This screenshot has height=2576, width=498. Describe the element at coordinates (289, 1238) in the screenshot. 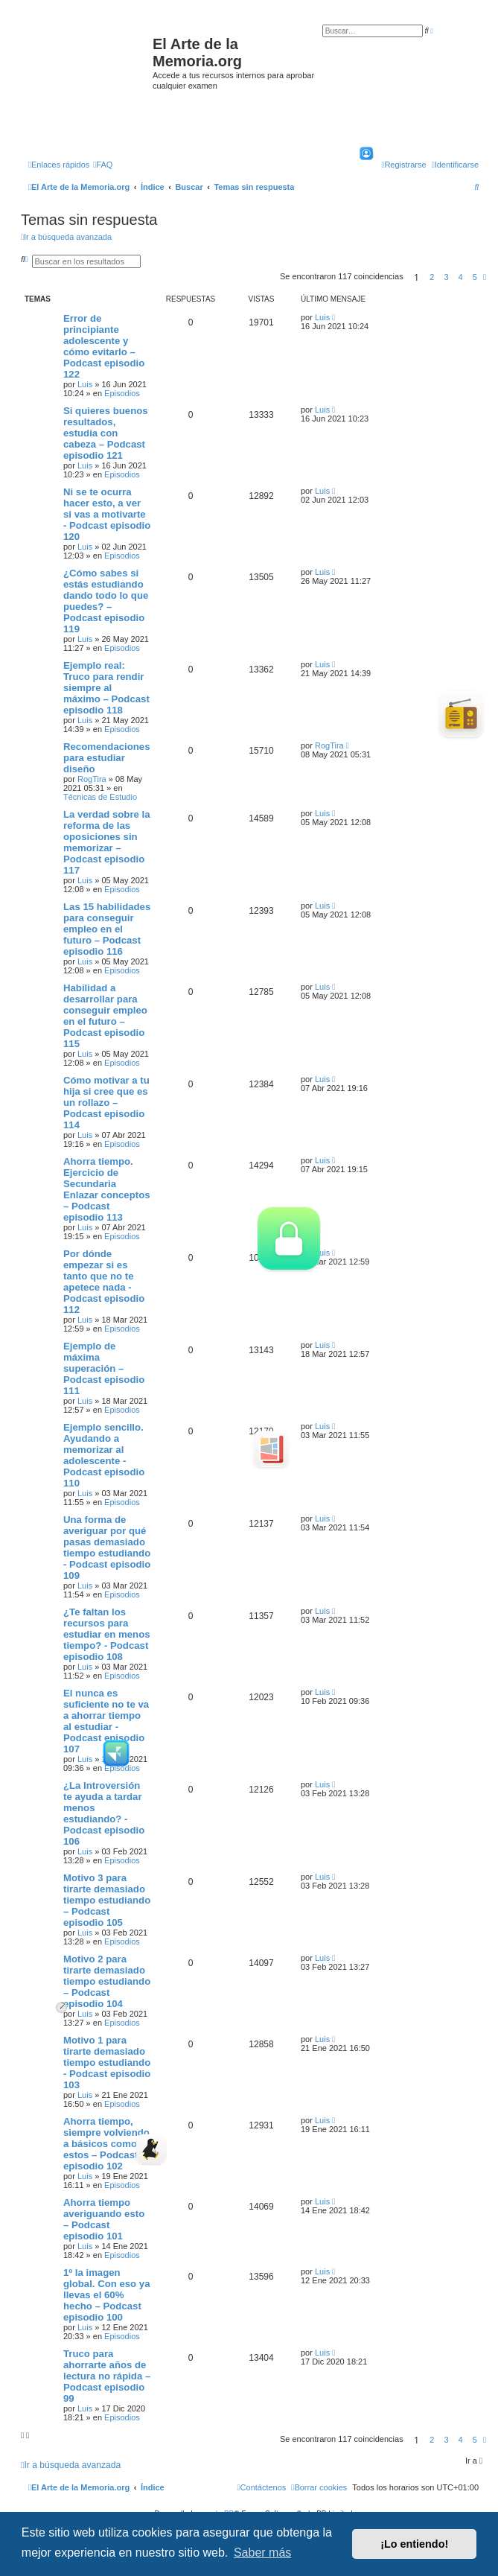

I see `lock your screen` at that location.